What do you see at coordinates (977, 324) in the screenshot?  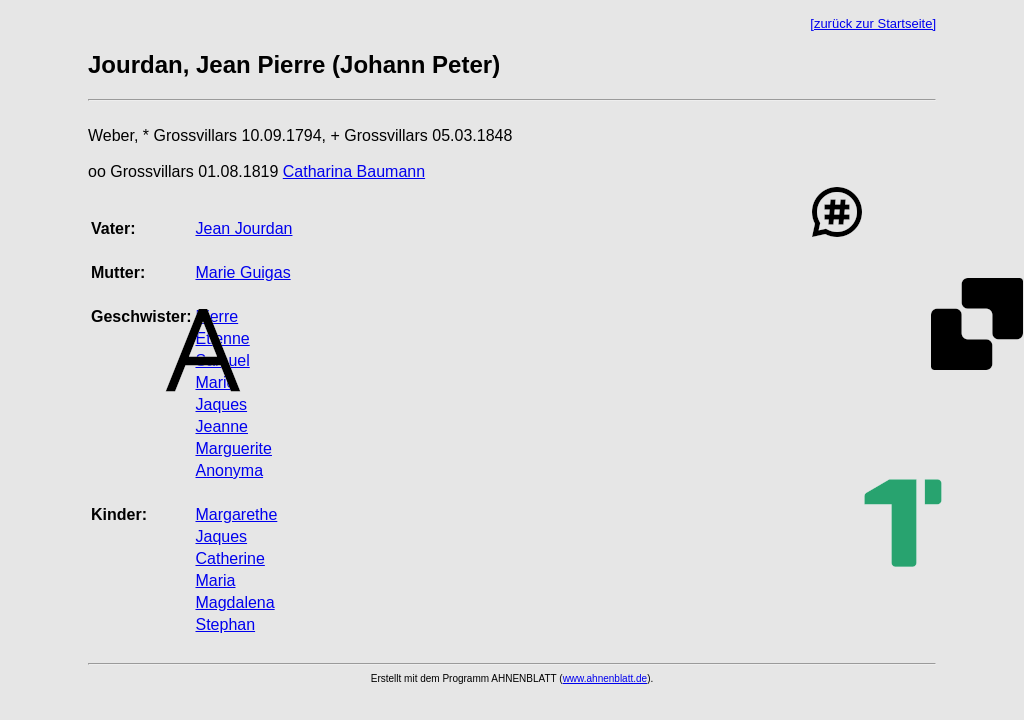 I see `SendGrid email delivery service logo` at bounding box center [977, 324].